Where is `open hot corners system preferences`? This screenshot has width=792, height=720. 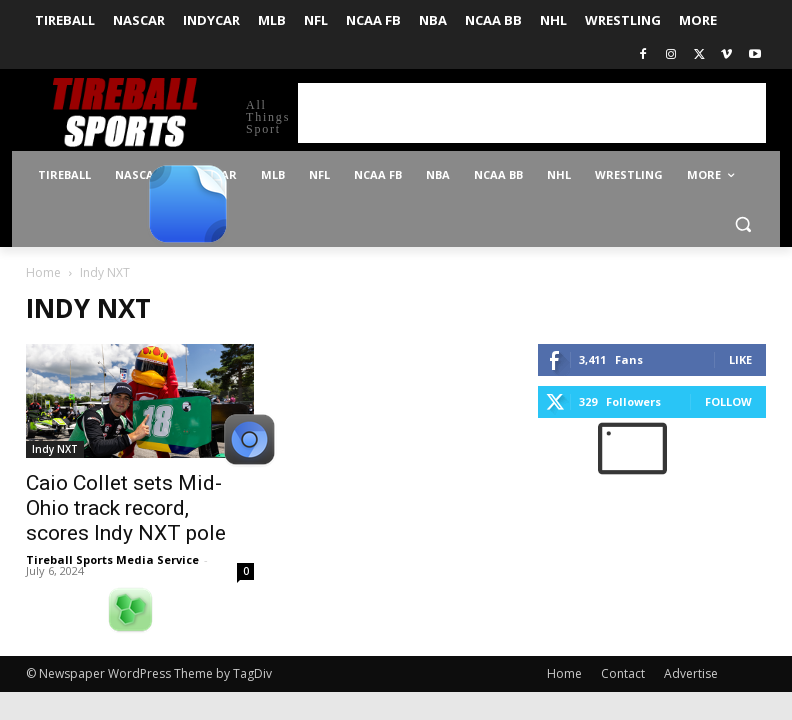
open hot corners system preferences is located at coordinates (188, 204).